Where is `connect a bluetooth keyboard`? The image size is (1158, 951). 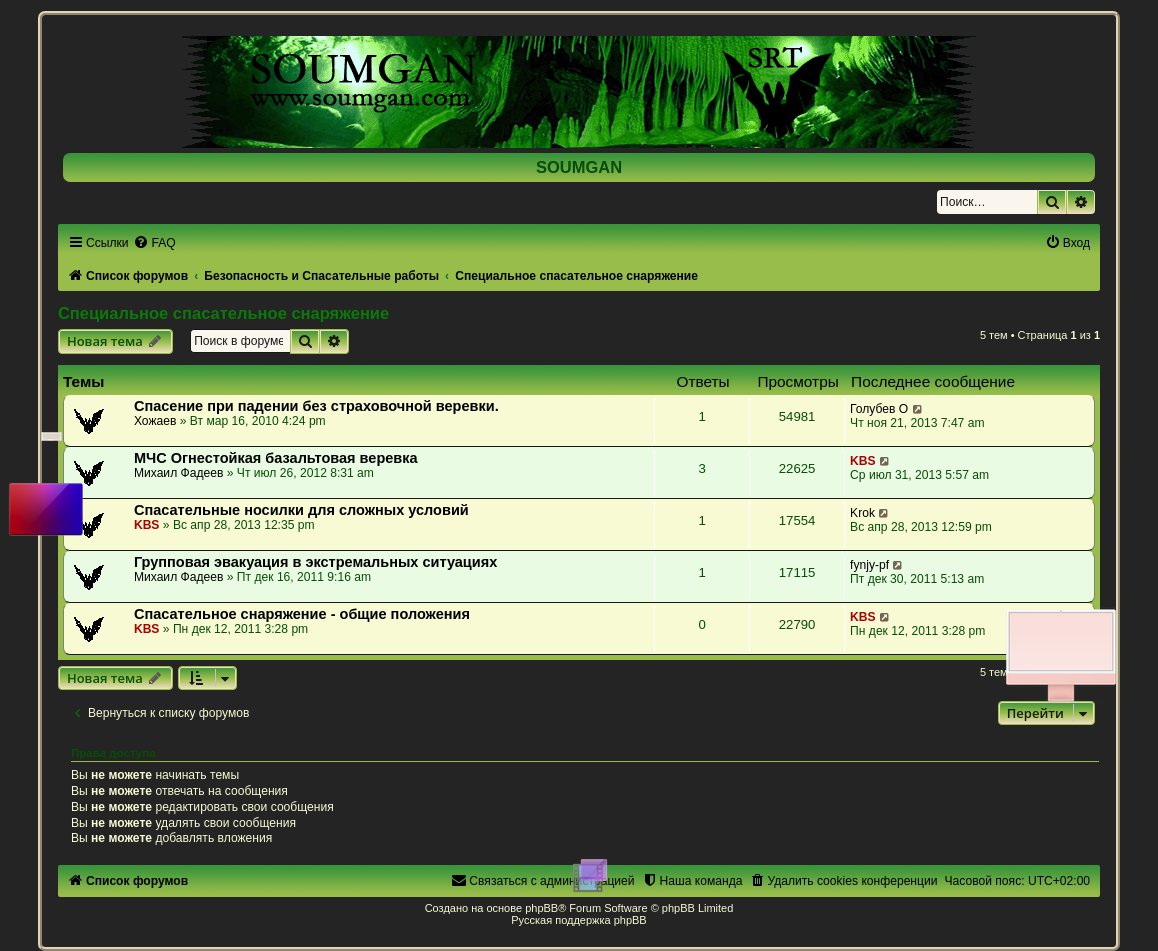 connect a bluetooth keyboard is located at coordinates (51, 436).